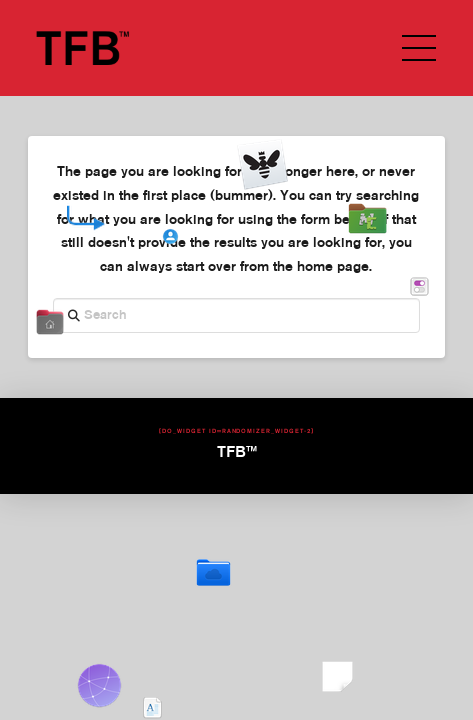  Describe the element at coordinates (262, 164) in the screenshot. I see `open Kandji Agent for device management` at that location.